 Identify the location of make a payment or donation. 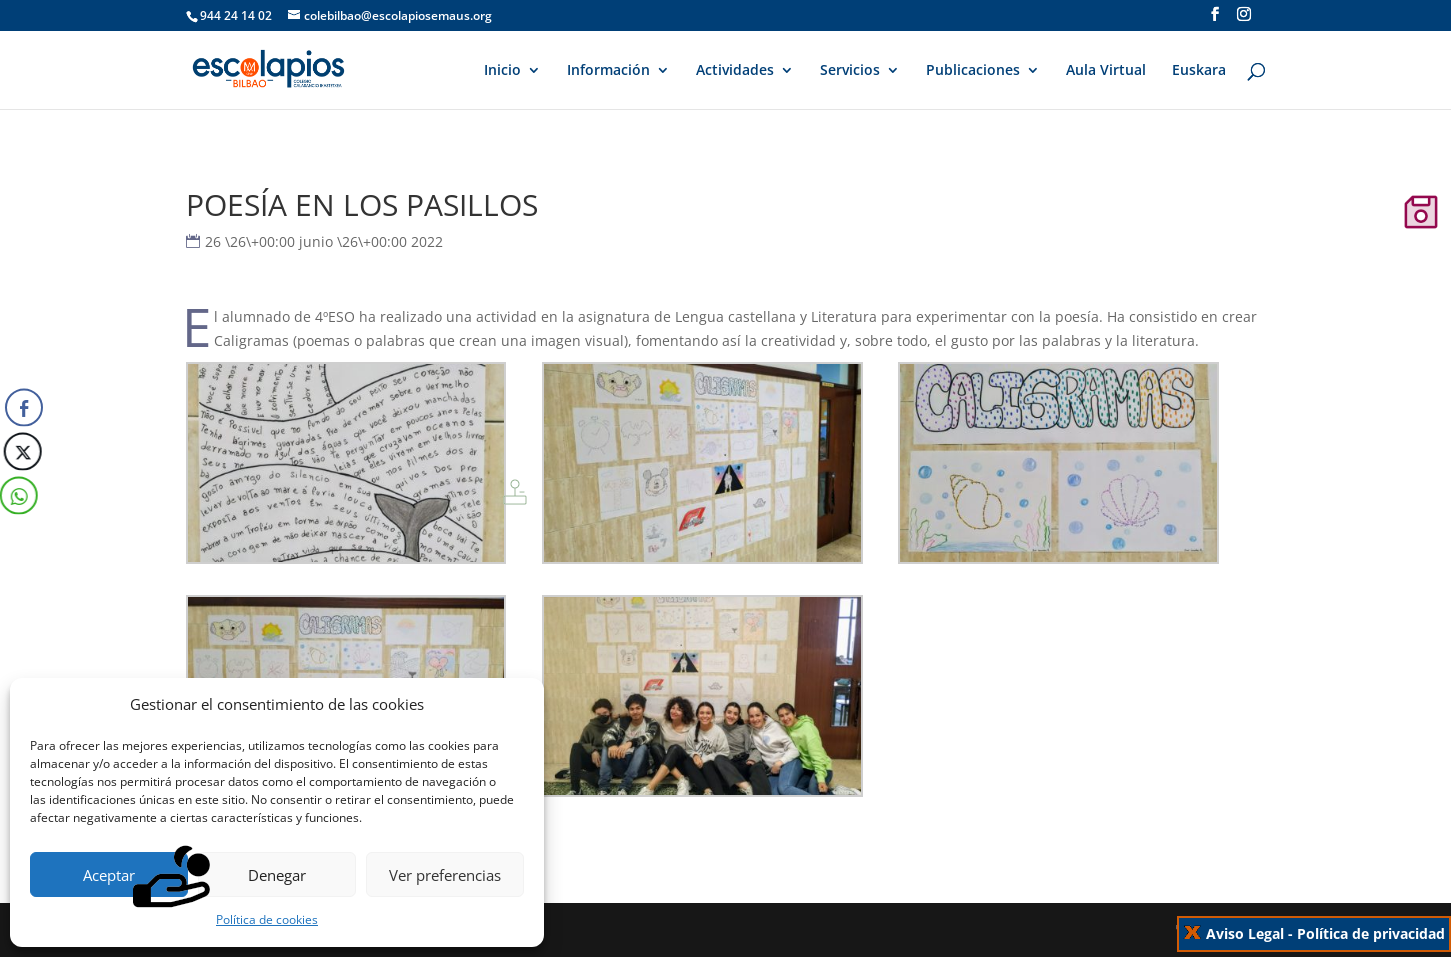
(174, 879).